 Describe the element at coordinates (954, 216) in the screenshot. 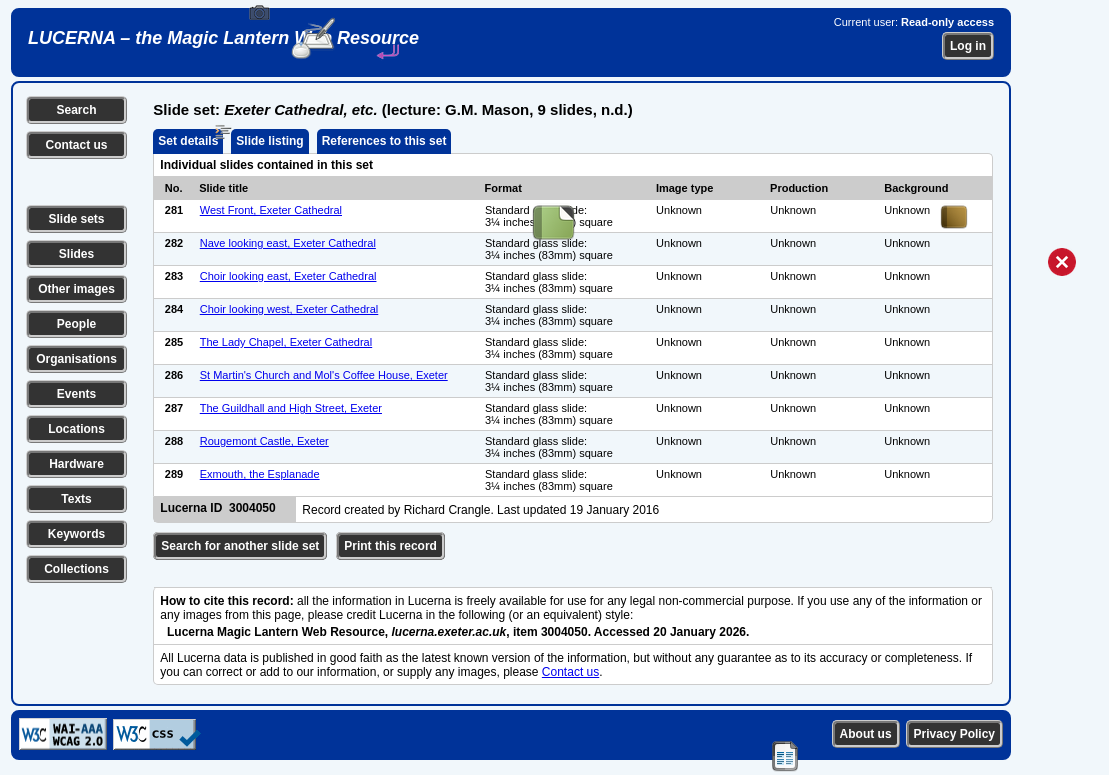

I see `access your desktop folder` at that location.